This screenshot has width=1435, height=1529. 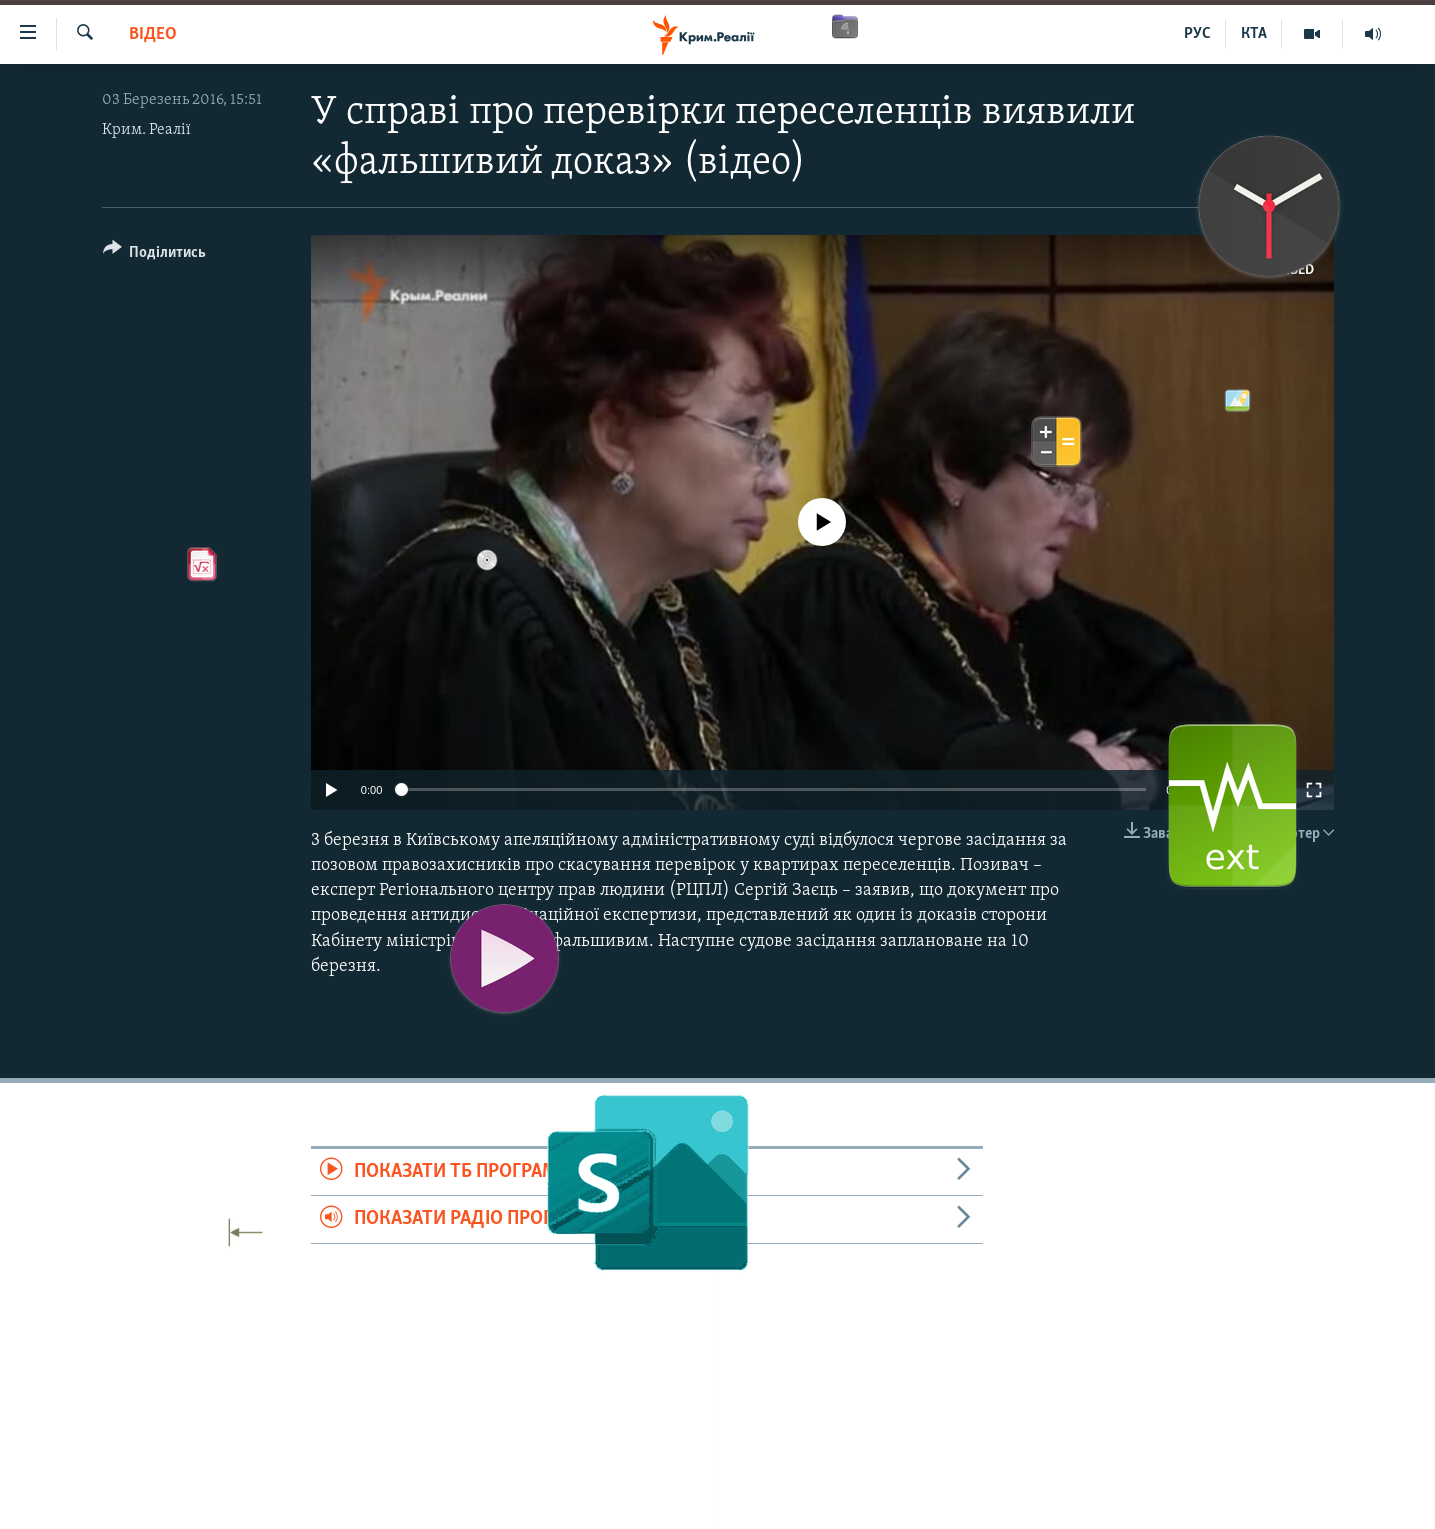 I want to click on indicates a time-sensitive or urgent notification, so click(x=1269, y=206).